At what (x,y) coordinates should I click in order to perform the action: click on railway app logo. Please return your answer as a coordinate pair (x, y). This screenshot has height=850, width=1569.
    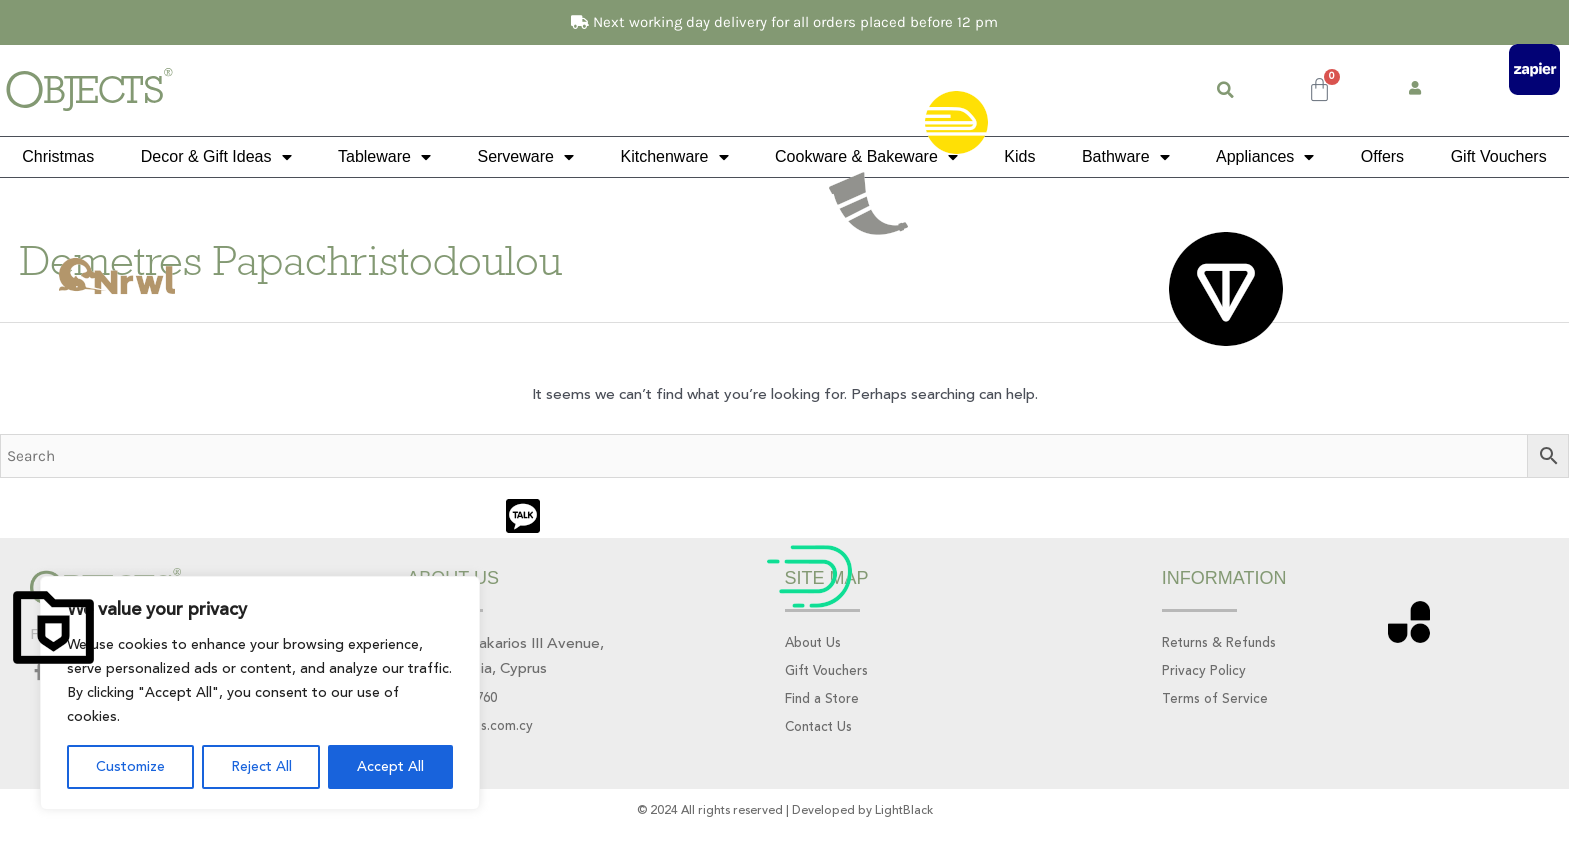
    Looking at the image, I should click on (956, 122).